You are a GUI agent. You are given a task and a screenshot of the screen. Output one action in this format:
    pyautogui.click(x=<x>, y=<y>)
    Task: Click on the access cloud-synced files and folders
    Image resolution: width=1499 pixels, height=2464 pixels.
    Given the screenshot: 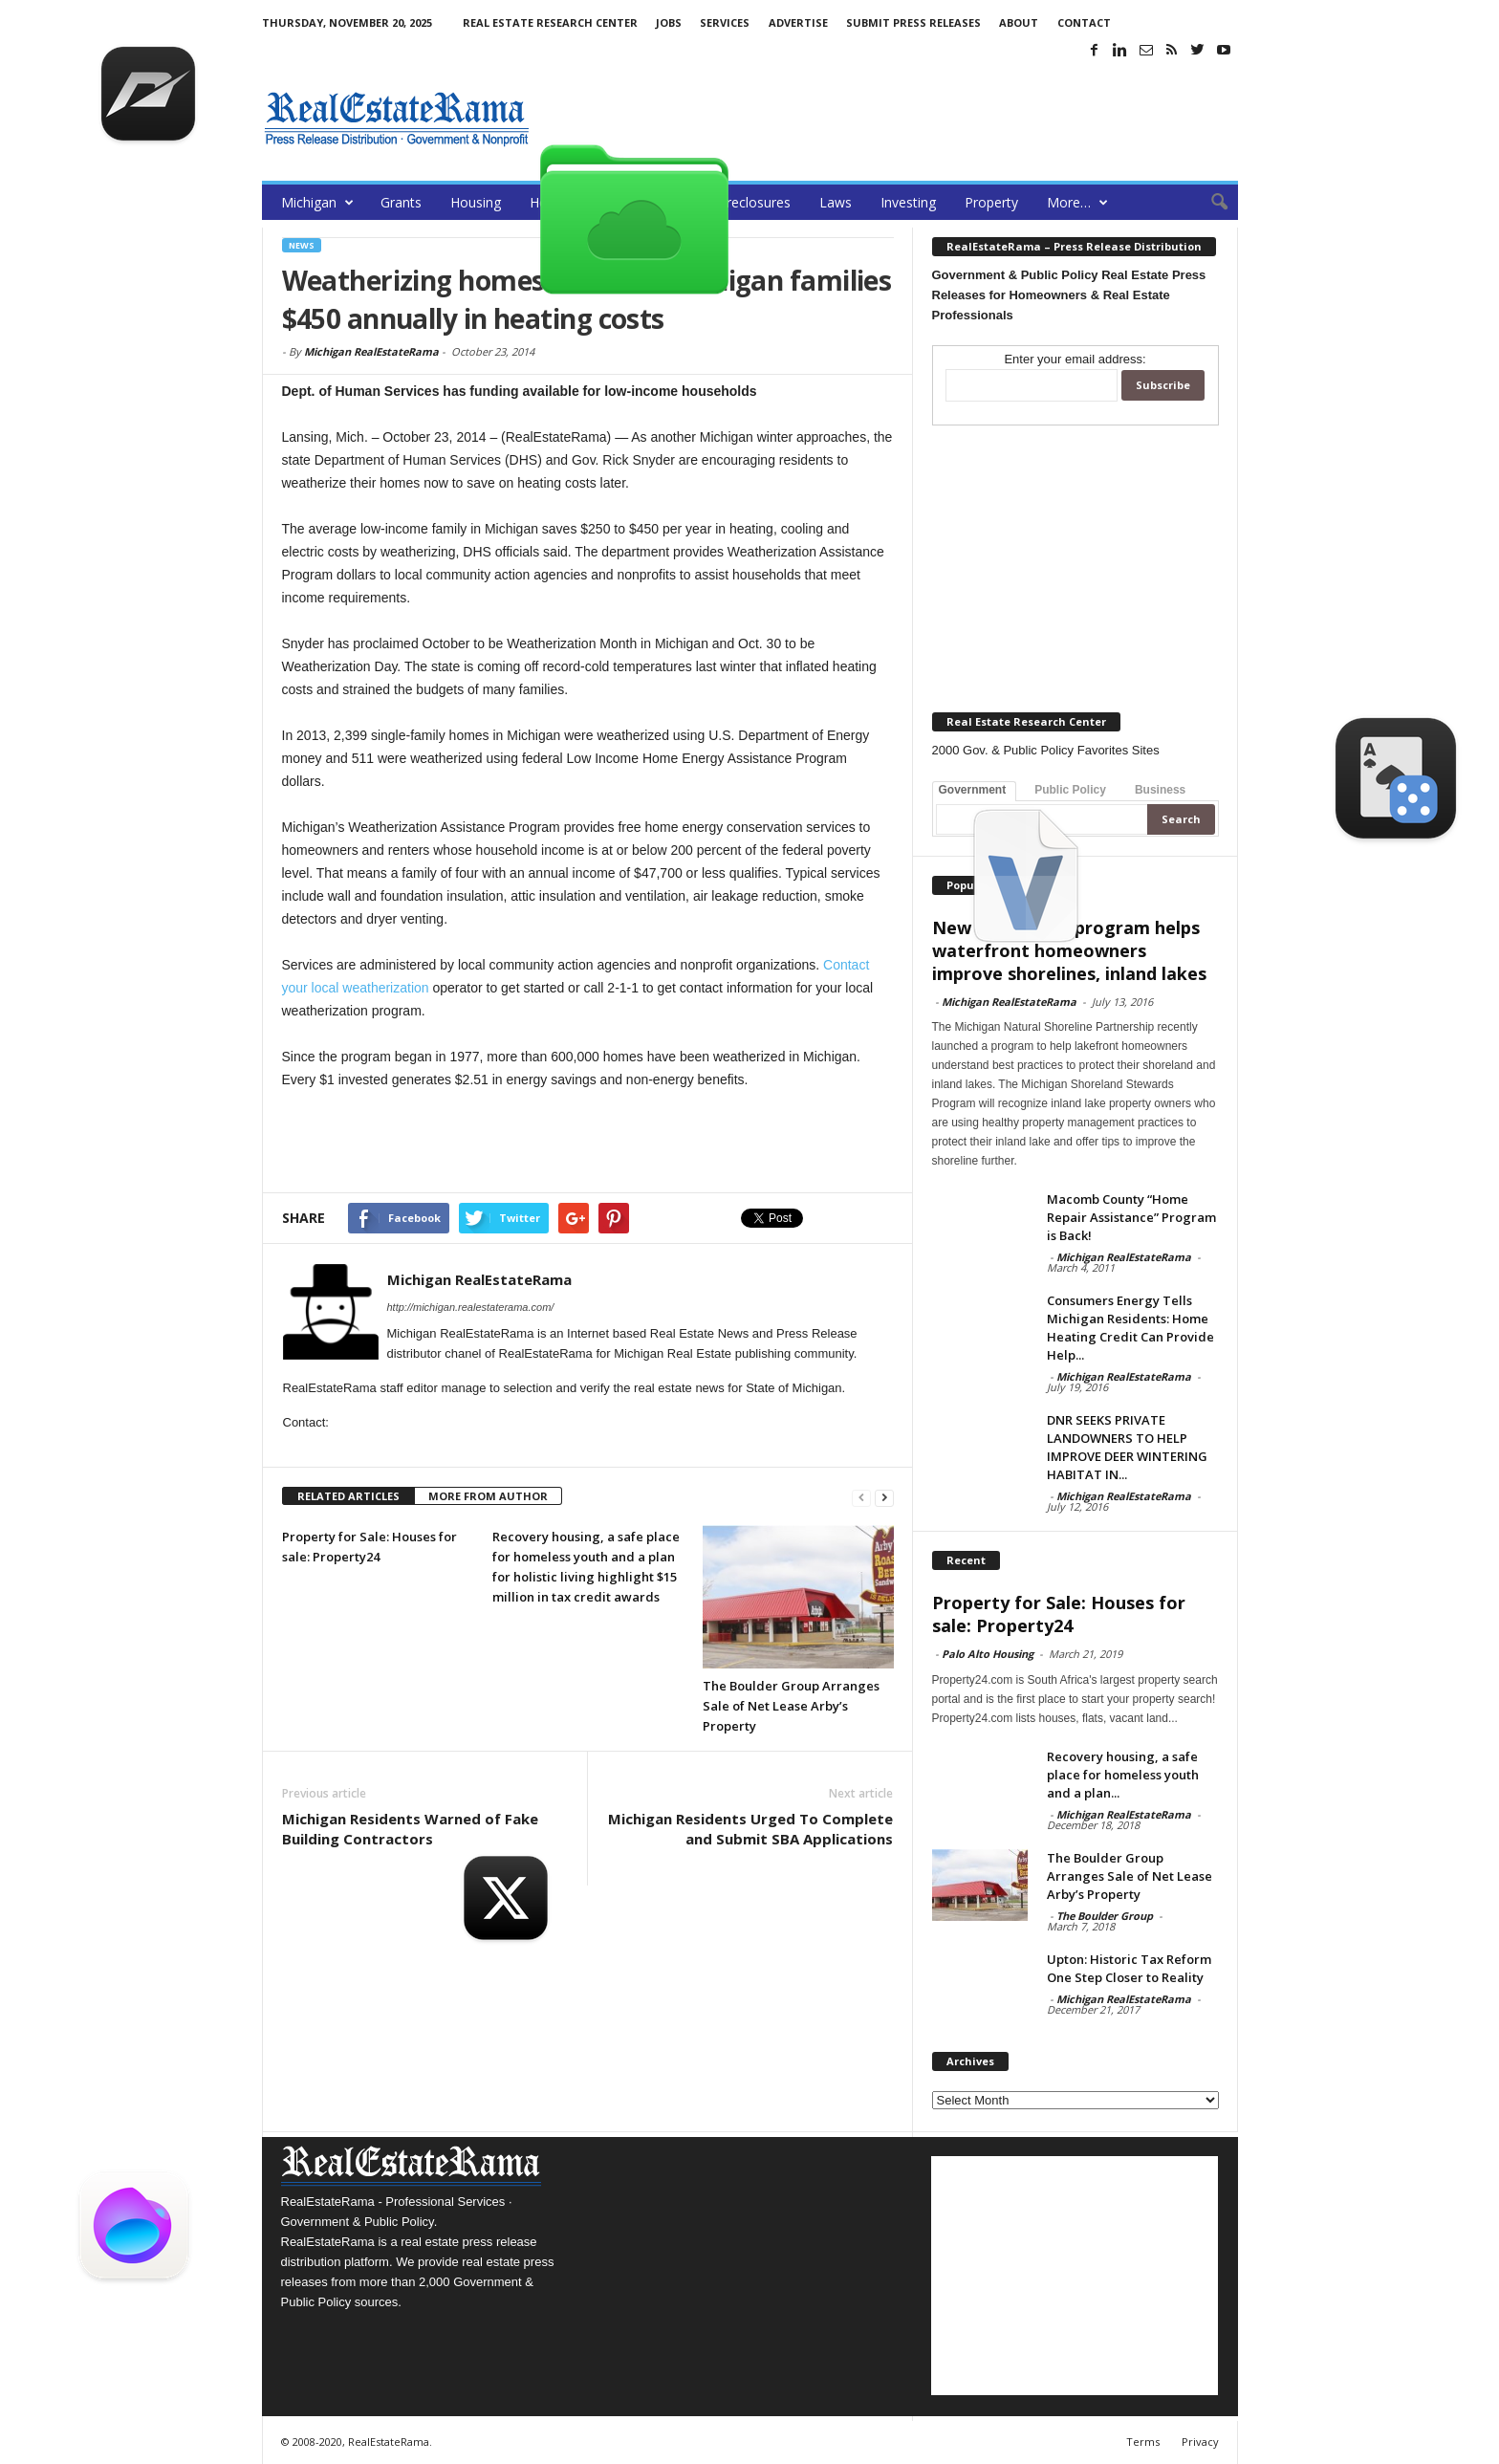 What is the action you would take?
    pyautogui.click(x=634, y=219)
    